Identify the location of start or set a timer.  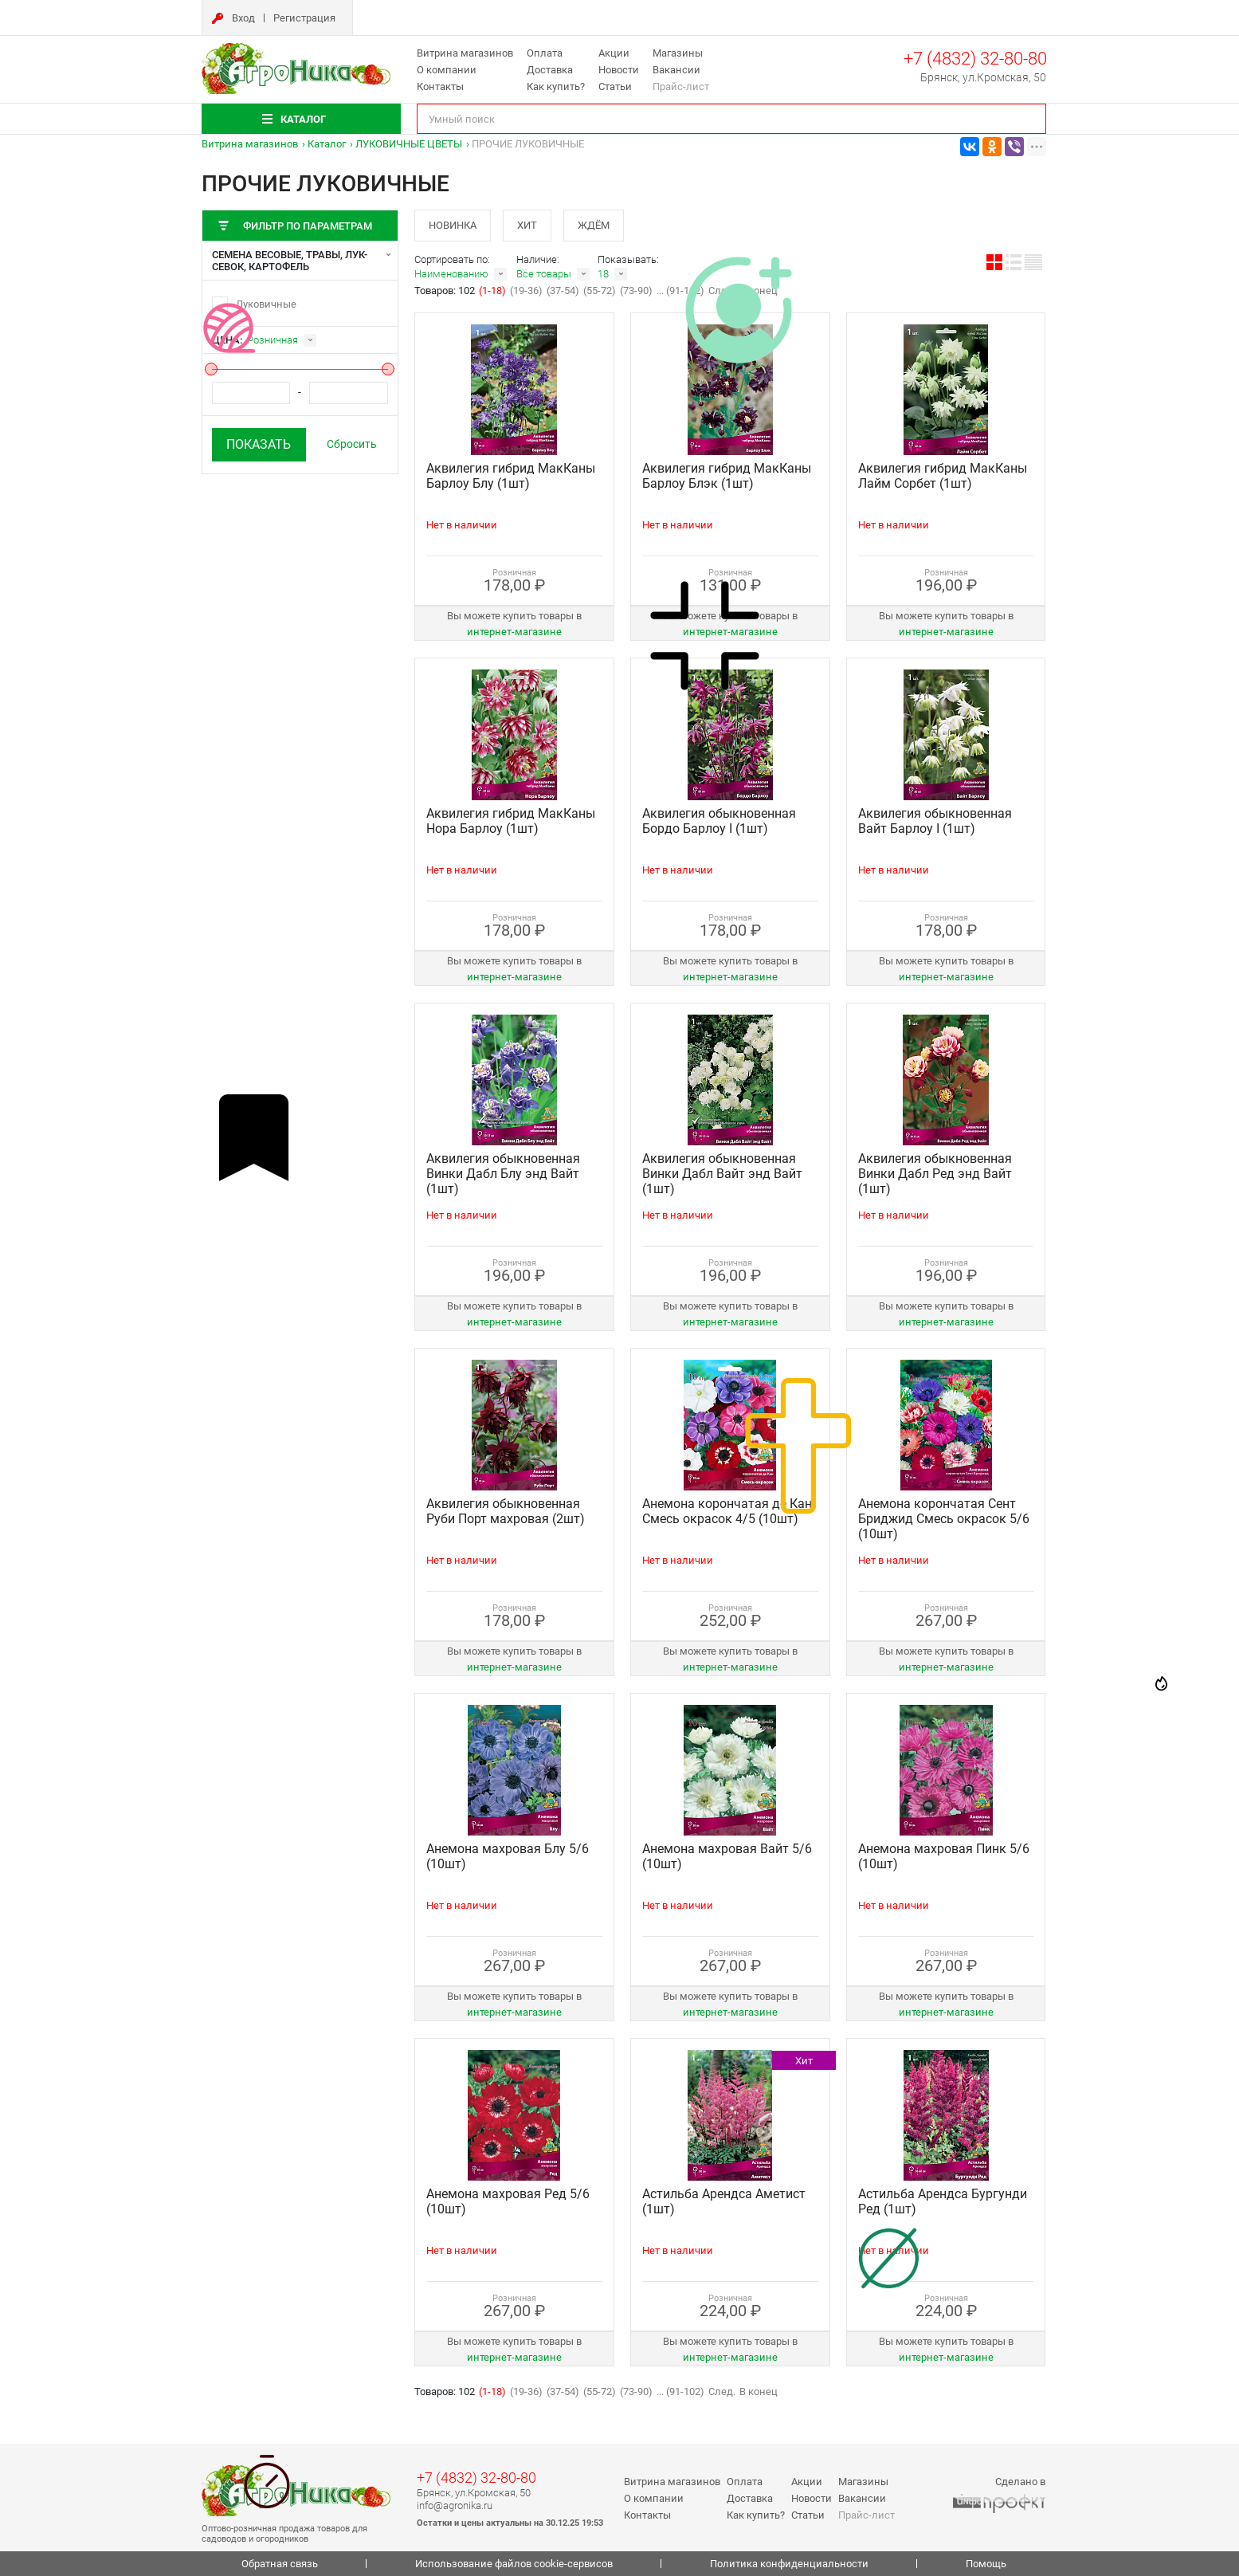
(267, 2484).